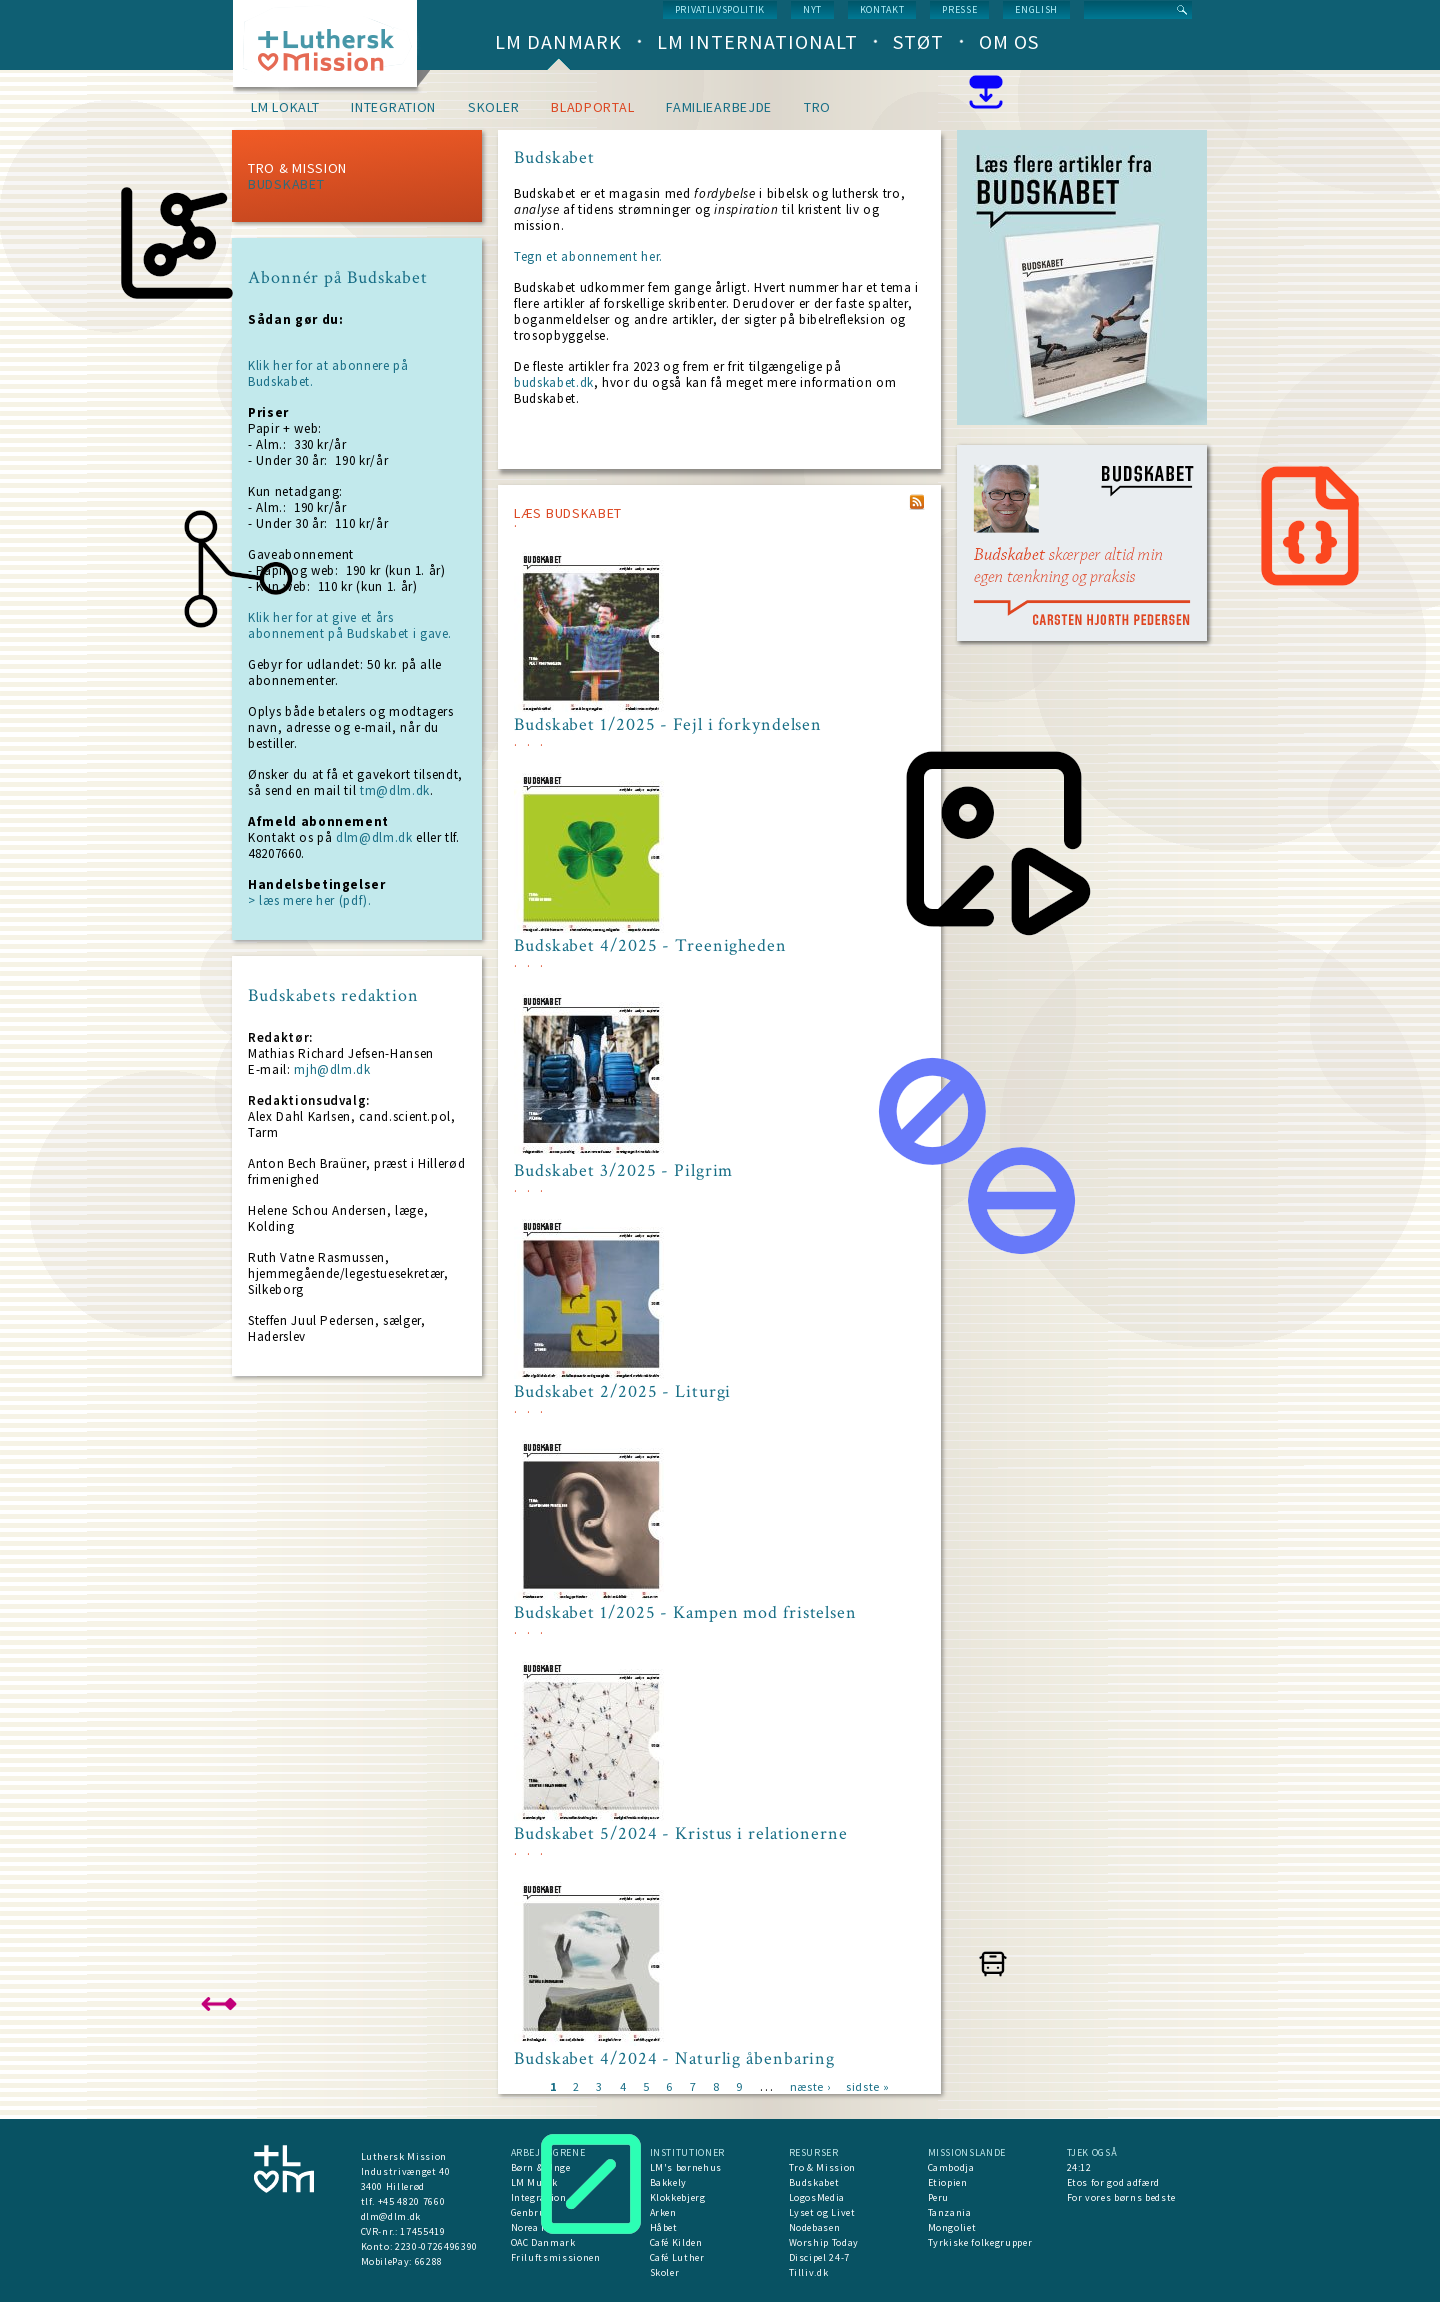 This screenshot has height=2302, width=1440. Describe the element at coordinates (219, 2004) in the screenshot. I see `go back or return to previous step` at that location.